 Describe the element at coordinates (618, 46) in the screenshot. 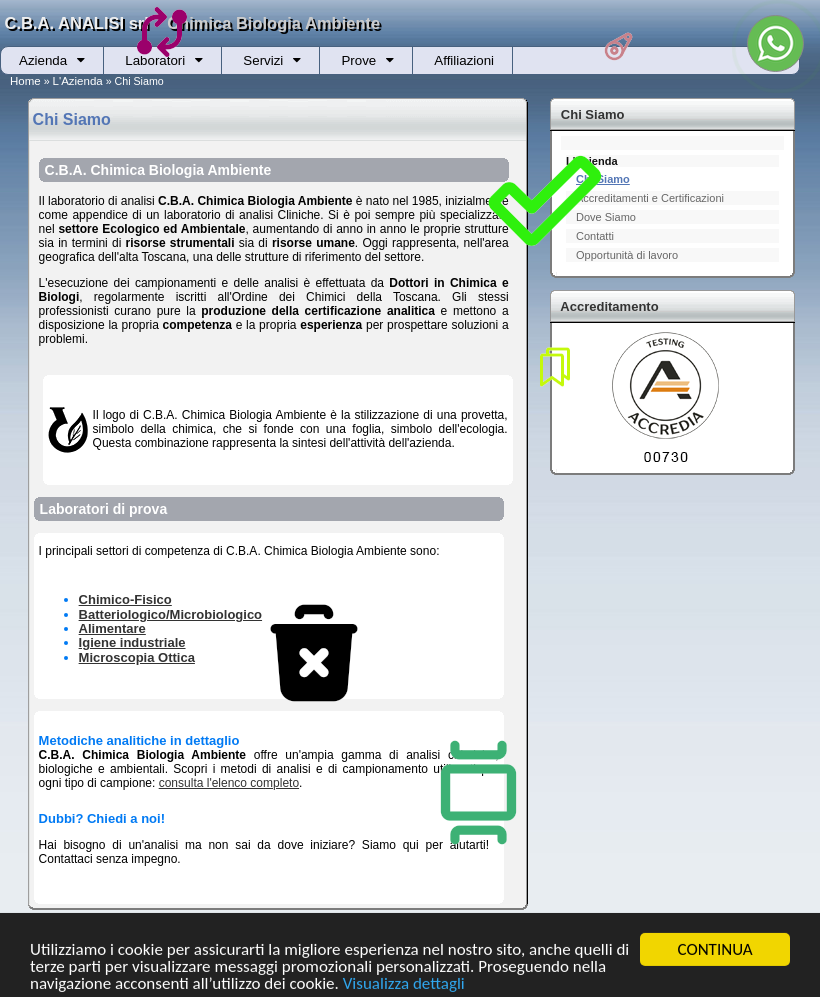

I see `view digital assets or resources` at that location.